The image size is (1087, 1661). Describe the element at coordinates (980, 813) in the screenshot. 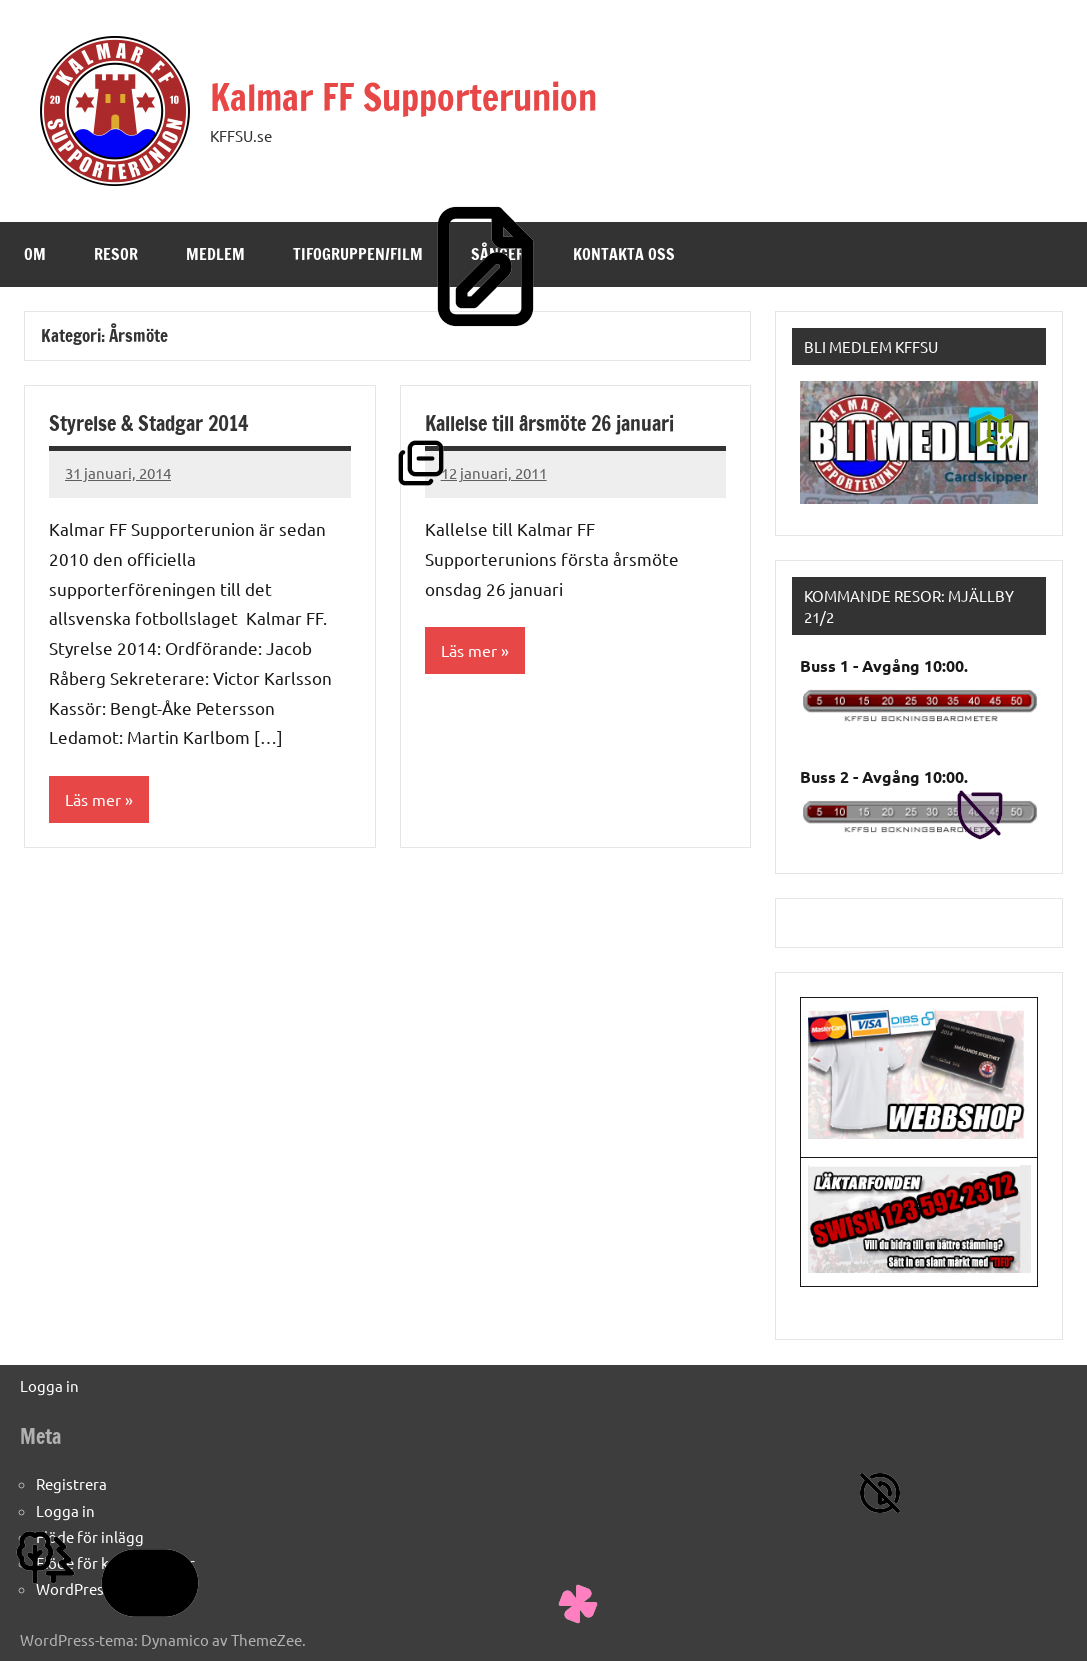

I see `security or protection is disabled` at that location.